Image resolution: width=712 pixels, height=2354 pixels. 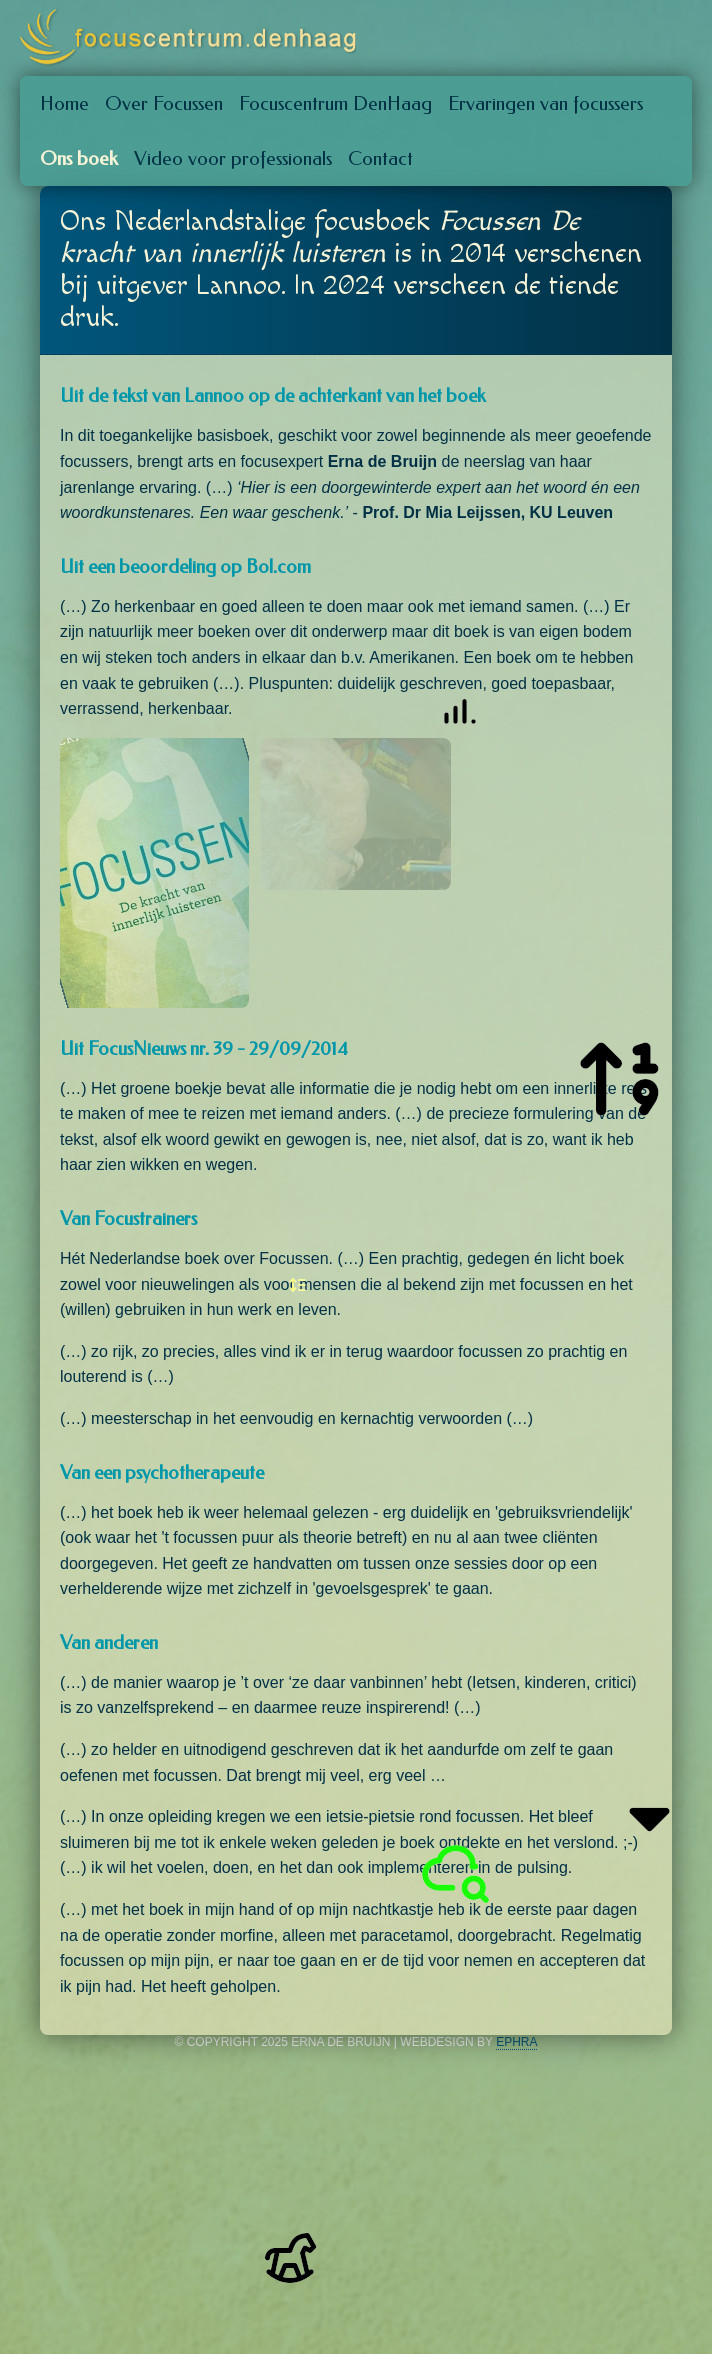 I want to click on indicates strong signal strength, so click(x=460, y=708).